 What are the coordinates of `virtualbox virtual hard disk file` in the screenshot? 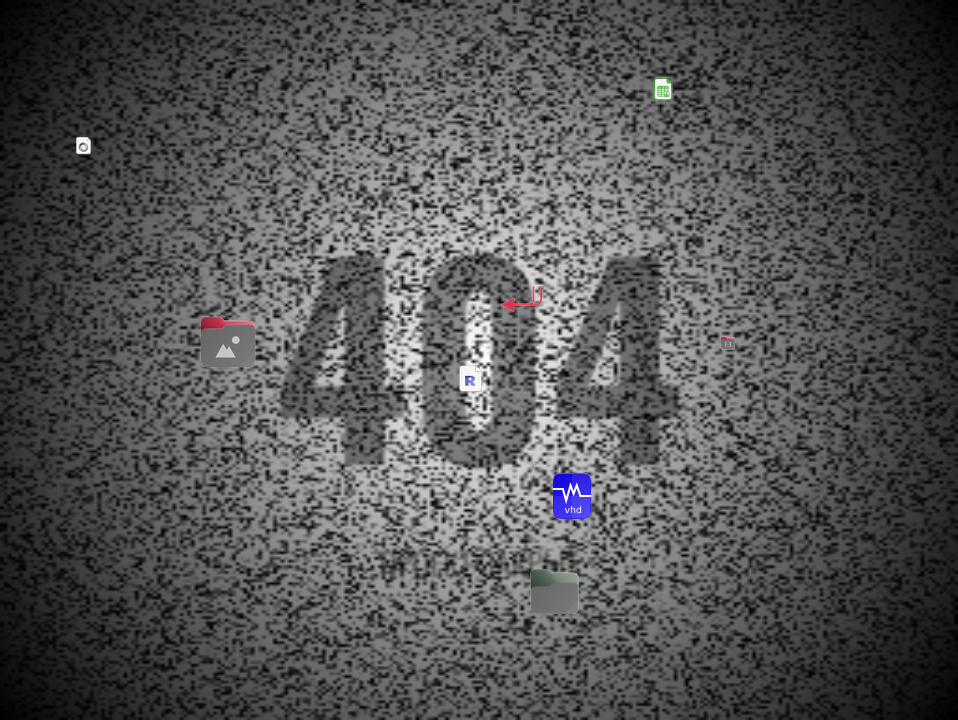 It's located at (572, 496).